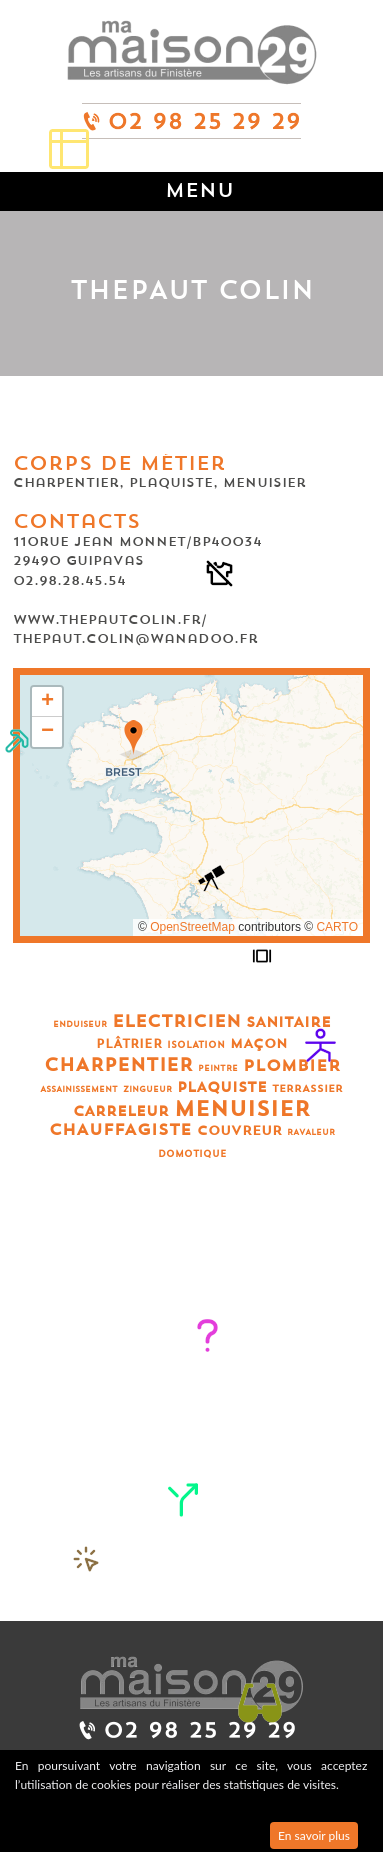 The height and width of the screenshot is (1852, 383). I want to click on explore or discover new content, so click(211, 878).